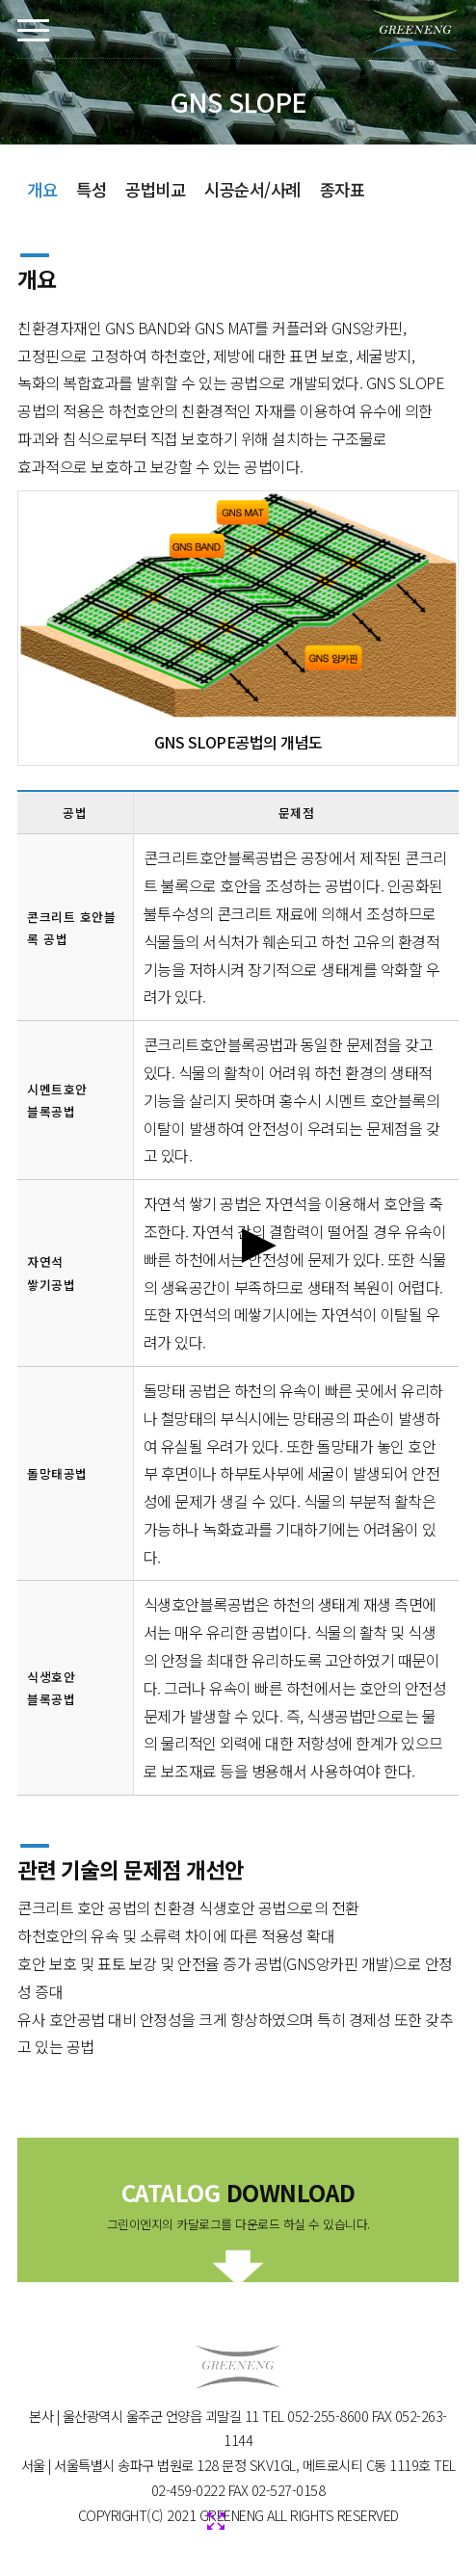  What do you see at coordinates (216, 2521) in the screenshot?
I see `enter fullscreen mode` at bounding box center [216, 2521].